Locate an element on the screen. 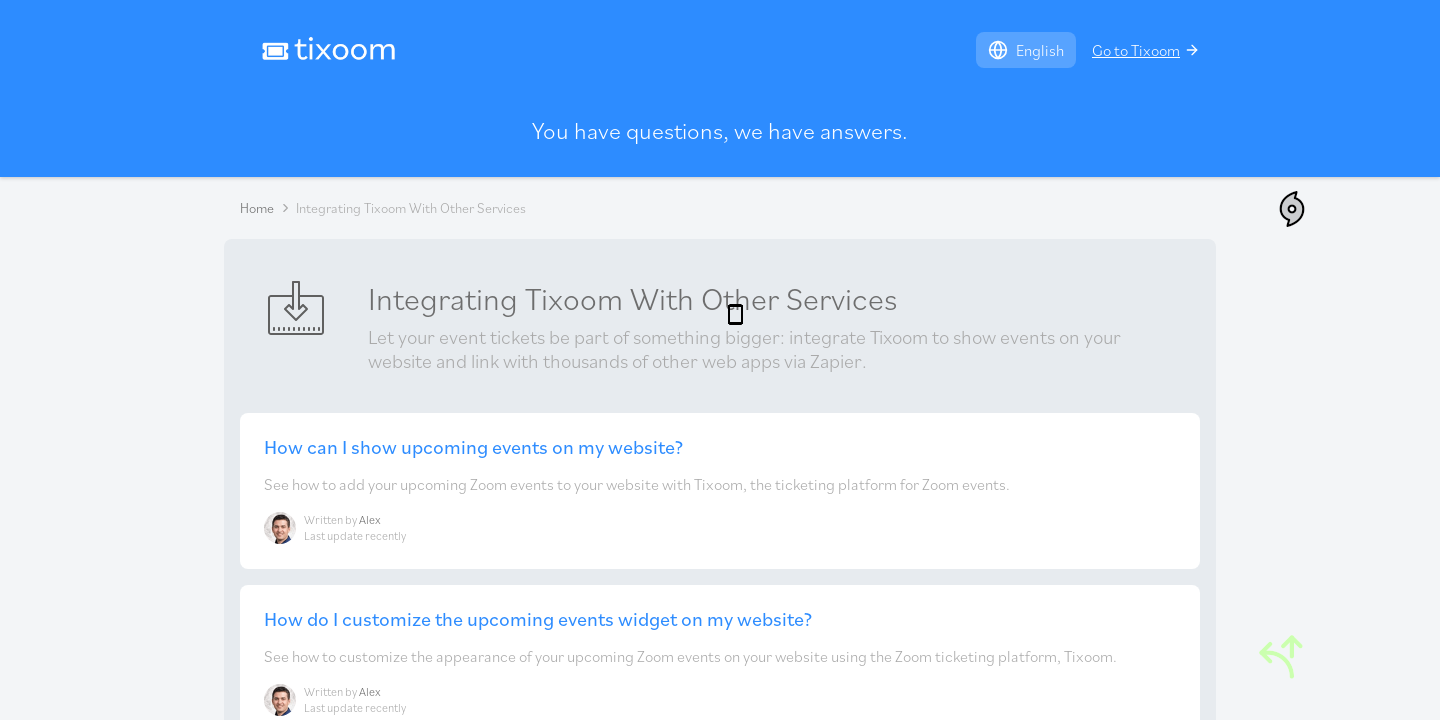  take the left ramp or exit is located at coordinates (1281, 657).